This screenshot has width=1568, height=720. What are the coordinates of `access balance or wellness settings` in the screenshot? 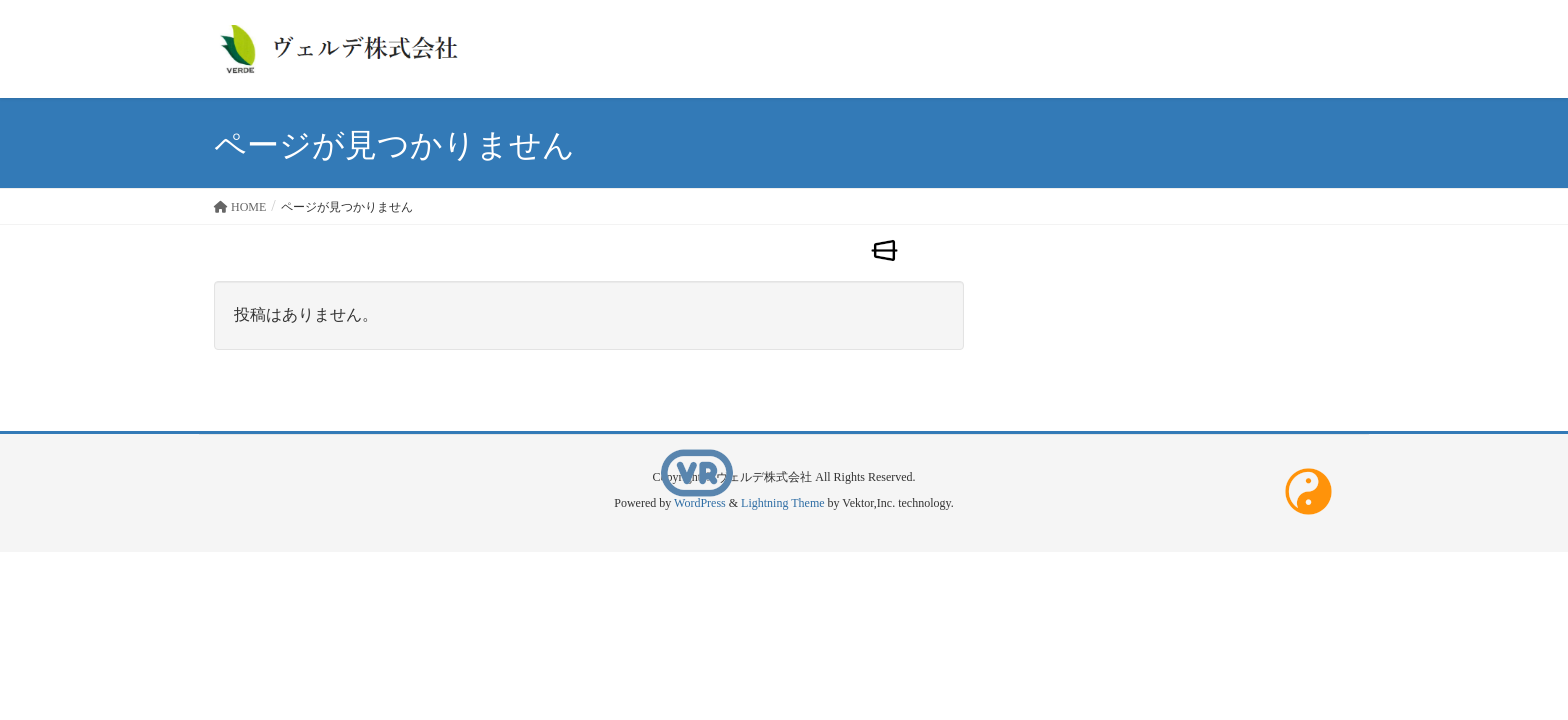 It's located at (1308, 491).